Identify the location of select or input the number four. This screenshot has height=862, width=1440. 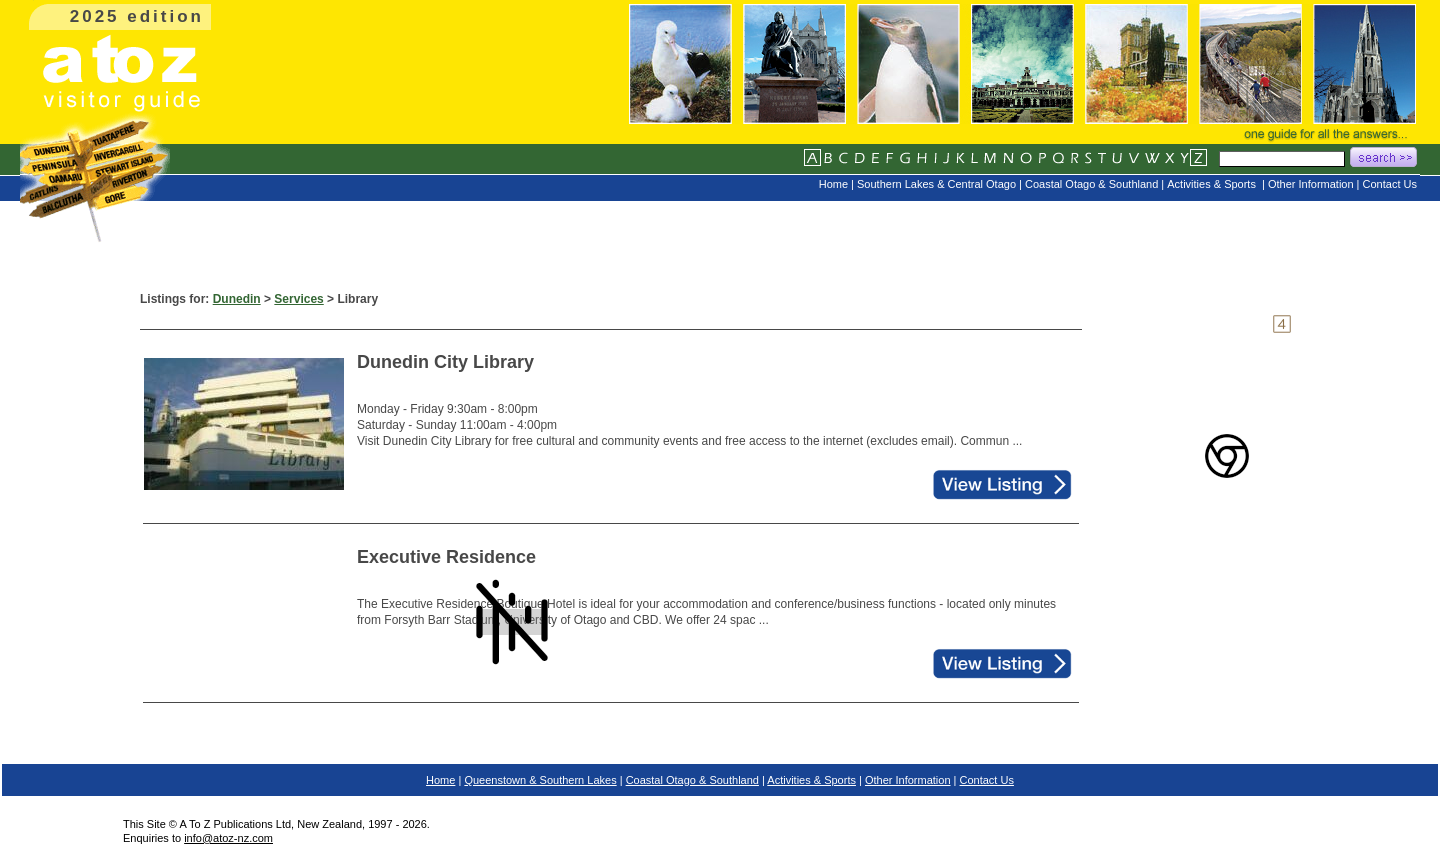
(1282, 324).